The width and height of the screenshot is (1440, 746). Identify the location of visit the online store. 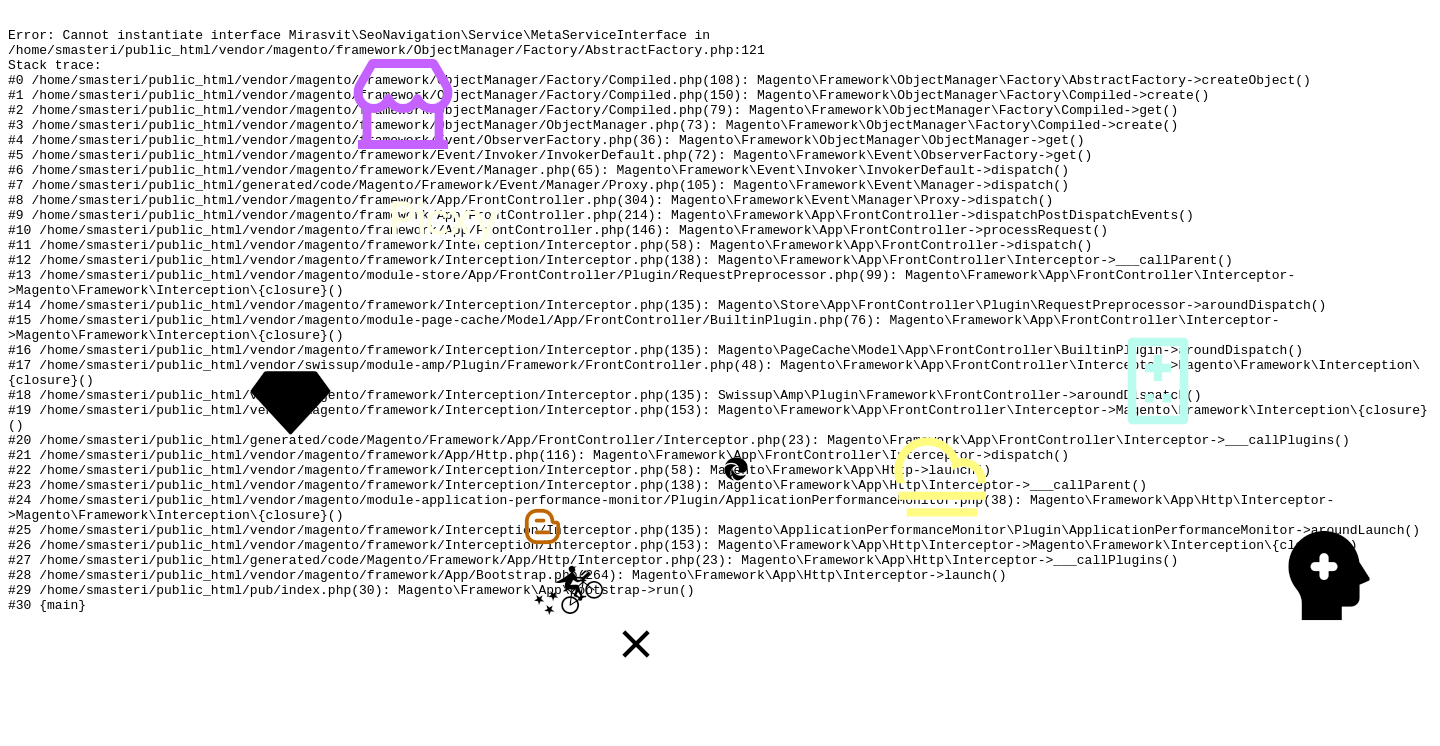
(403, 104).